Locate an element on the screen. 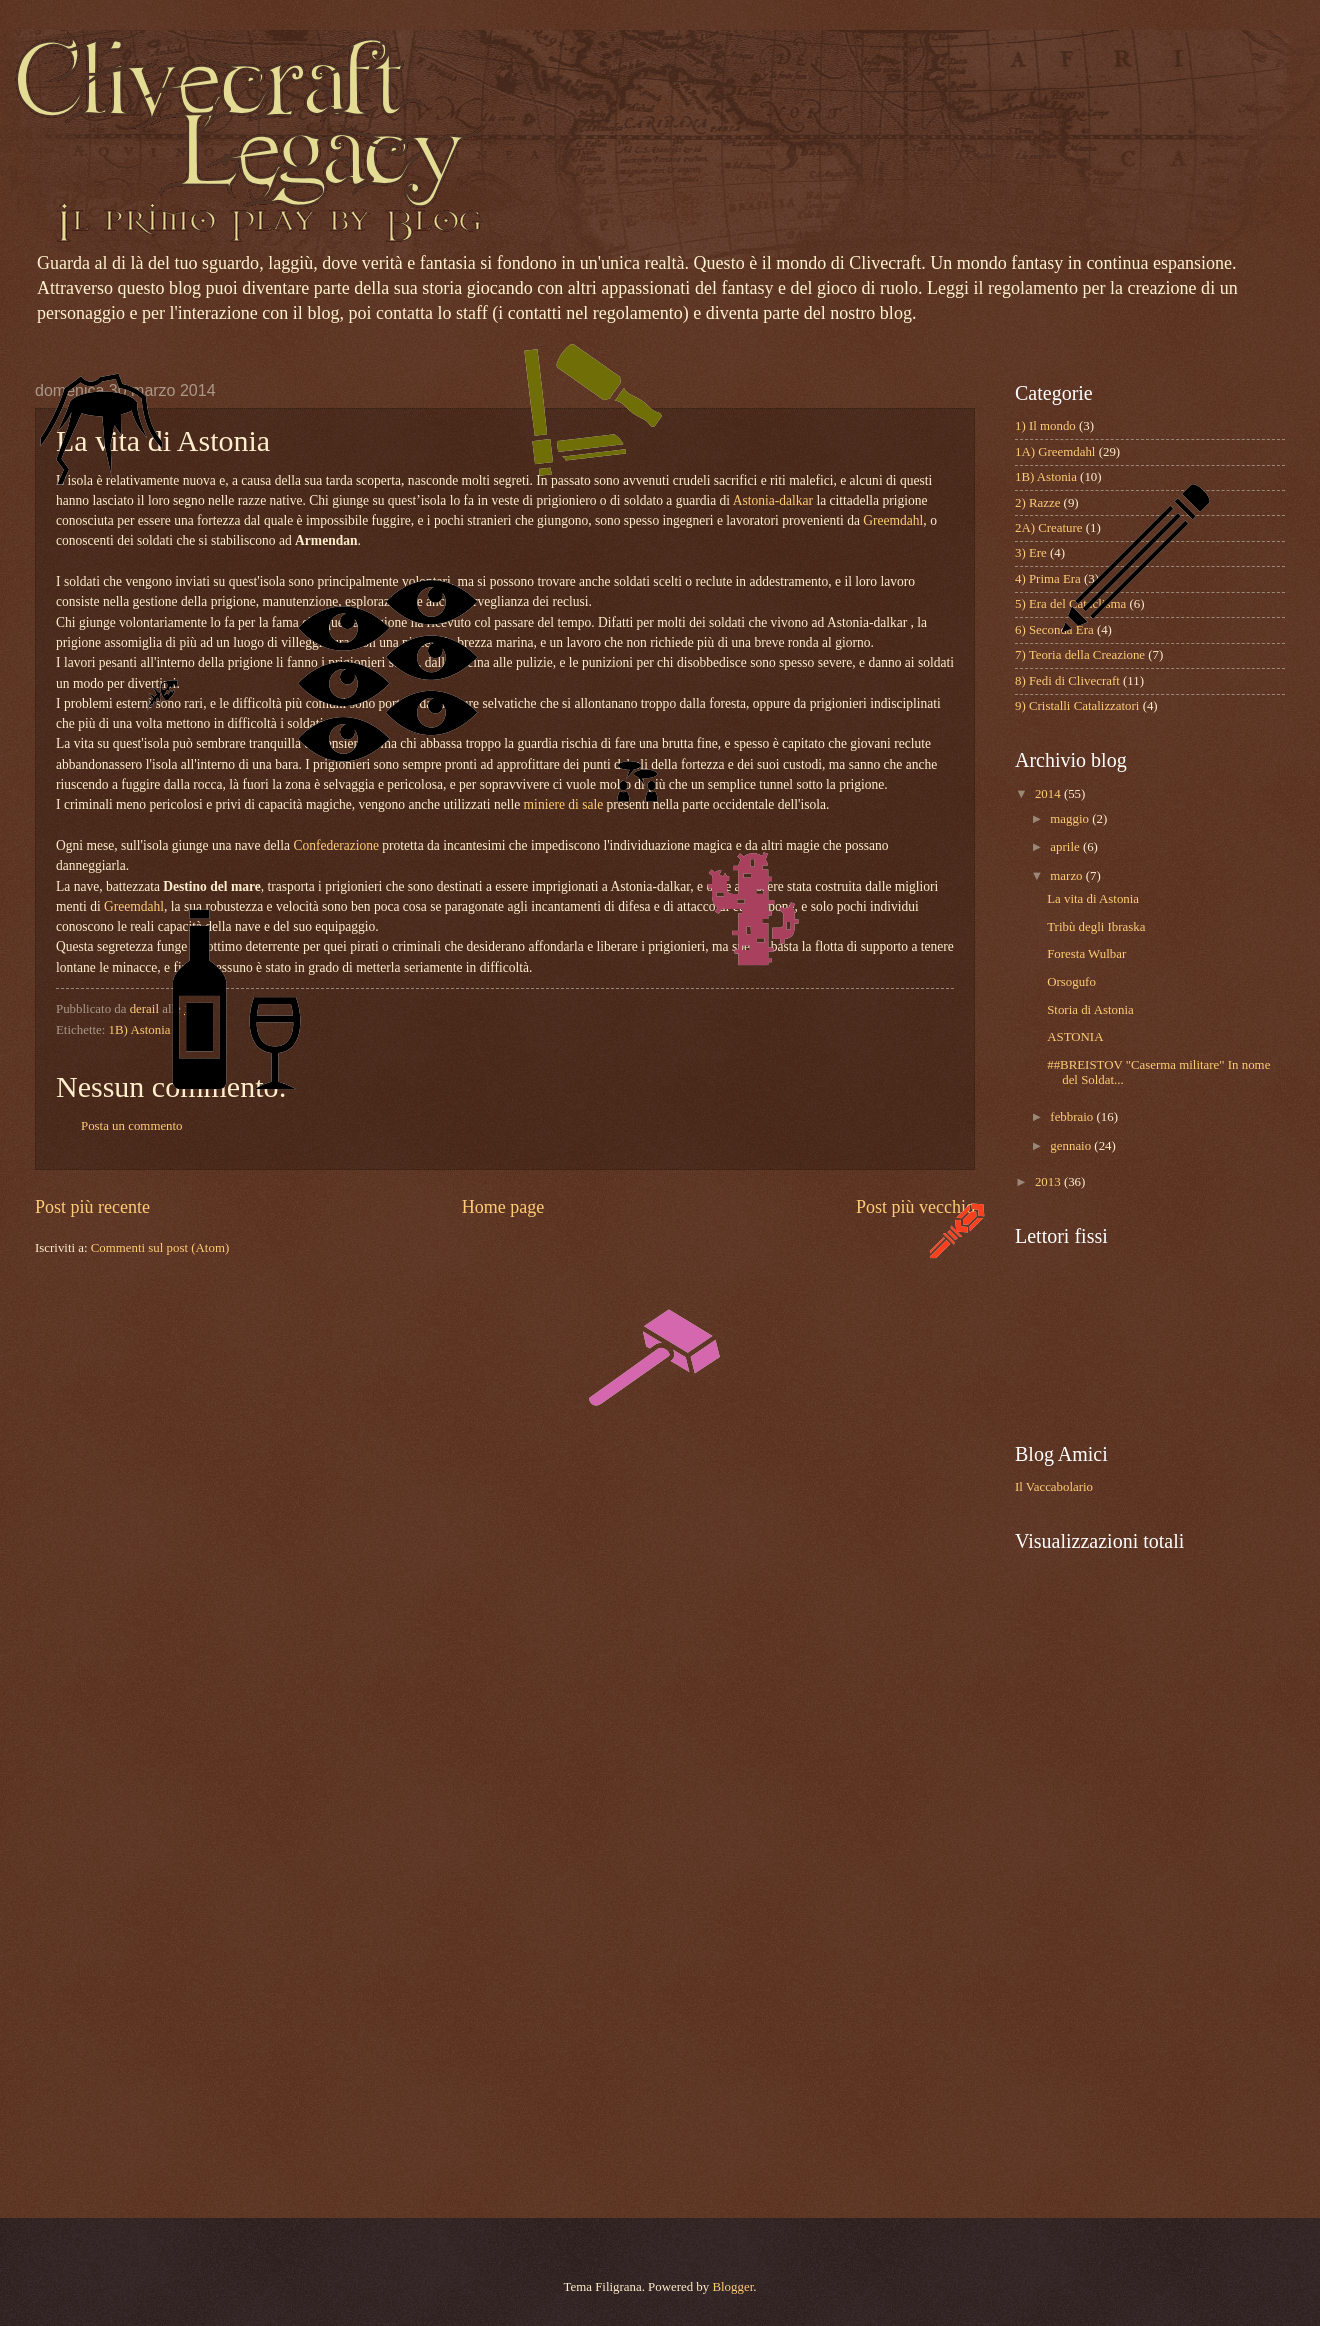  desert or arid environment indicator is located at coordinates (742, 909).